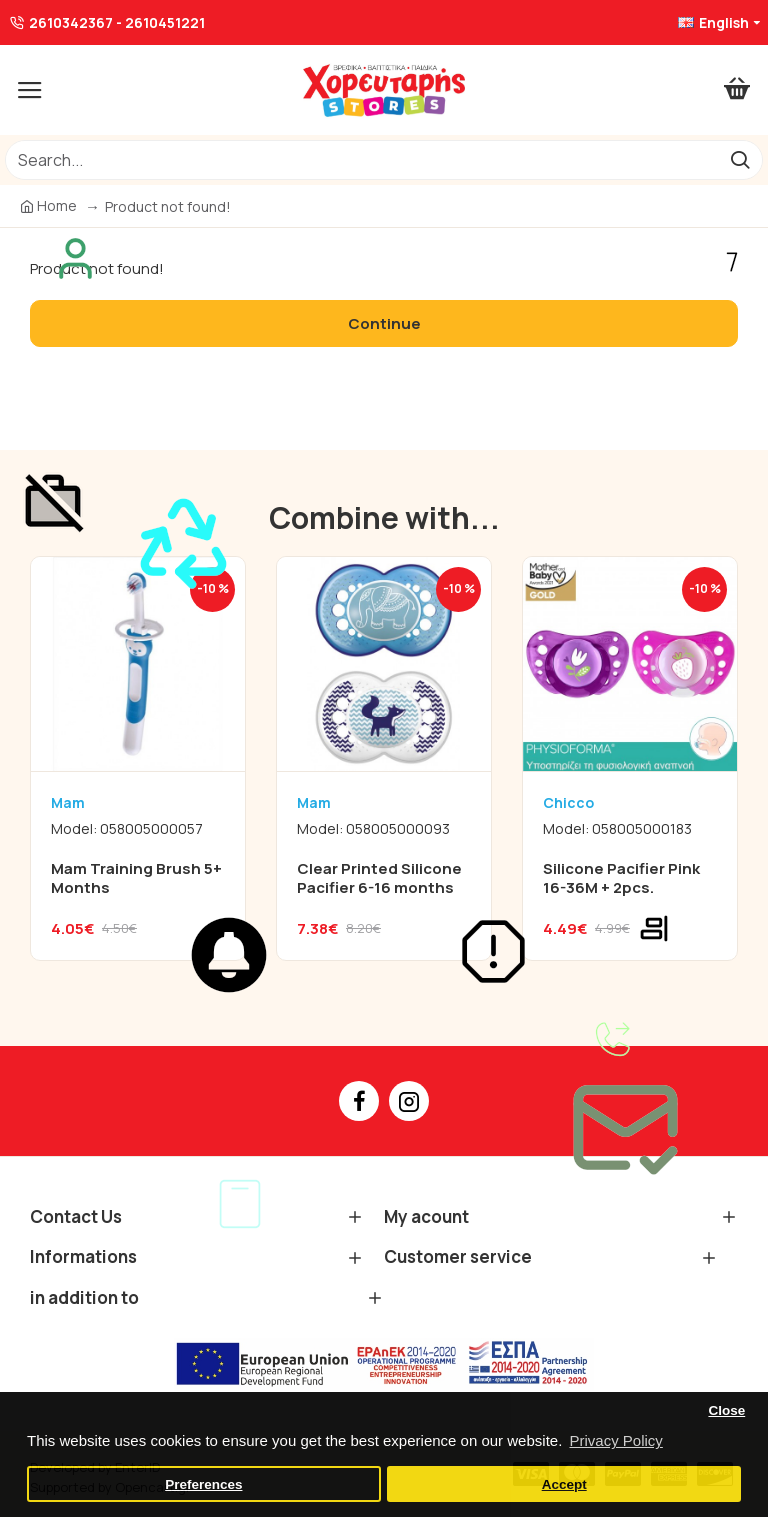 Image resolution: width=768 pixels, height=1517 pixels. Describe the element at coordinates (229, 955) in the screenshot. I see `view notifications` at that location.